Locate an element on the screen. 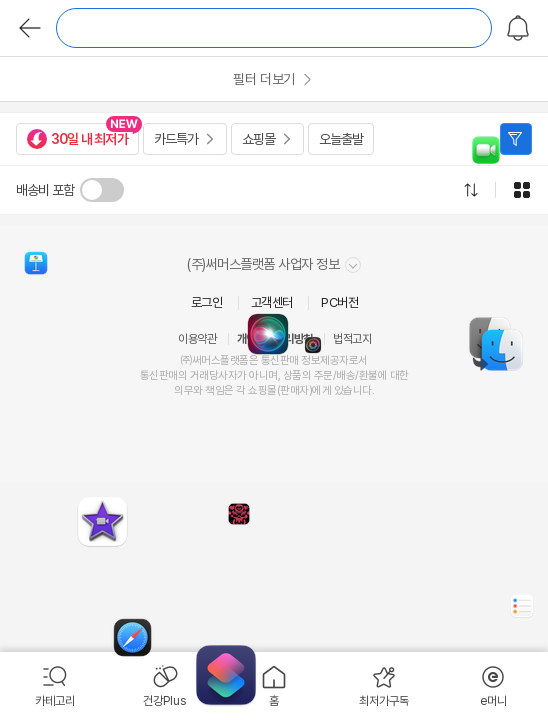  open Apple Keynote presentation app is located at coordinates (36, 263).